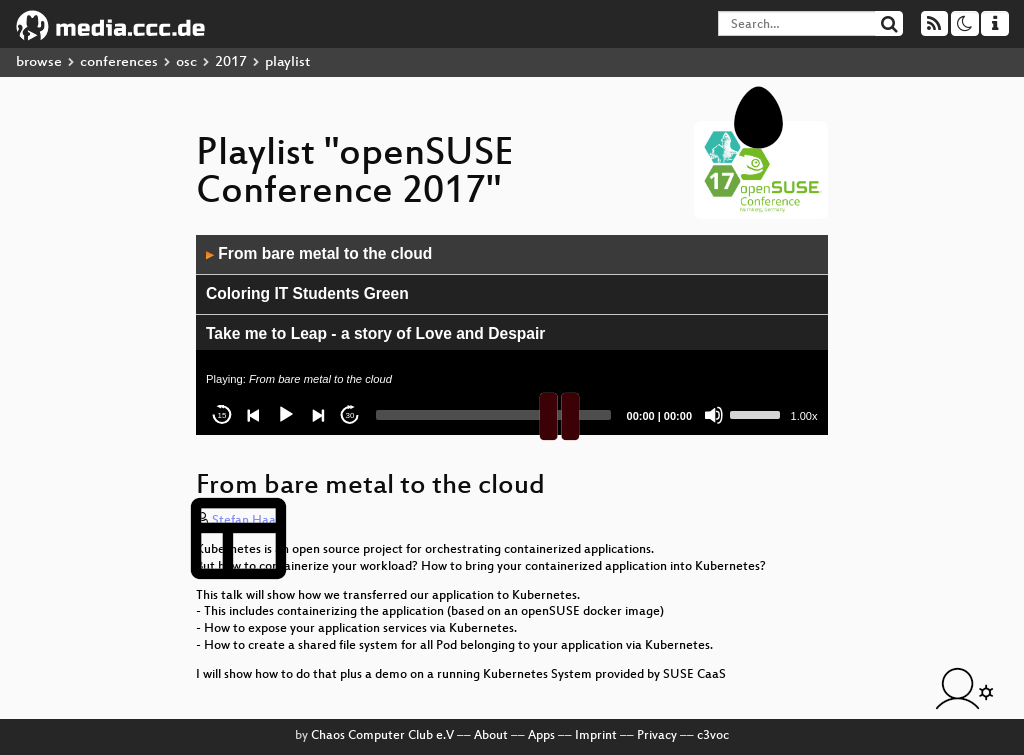 Image resolution: width=1024 pixels, height=755 pixels. What do you see at coordinates (758, 117) in the screenshot?
I see `indicates breakfast or food-related content` at bounding box center [758, 117].